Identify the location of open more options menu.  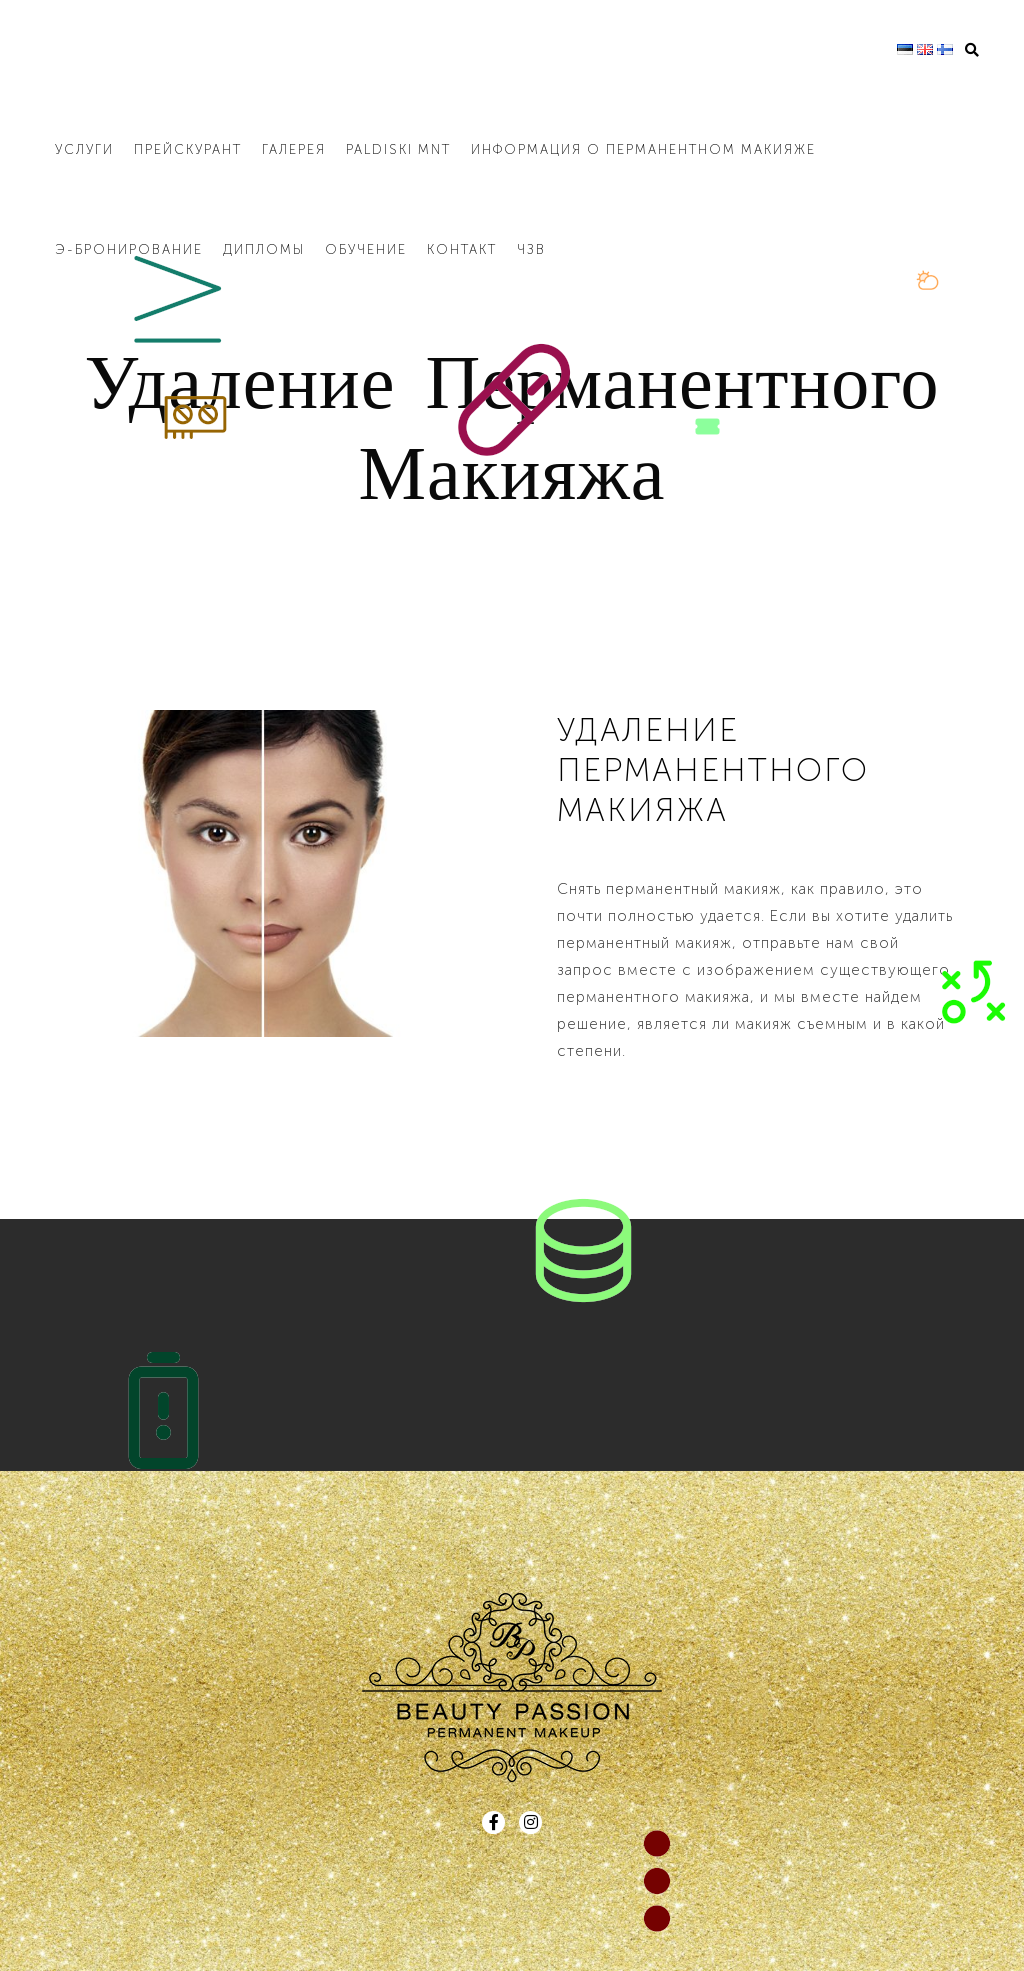
(657, 1881).